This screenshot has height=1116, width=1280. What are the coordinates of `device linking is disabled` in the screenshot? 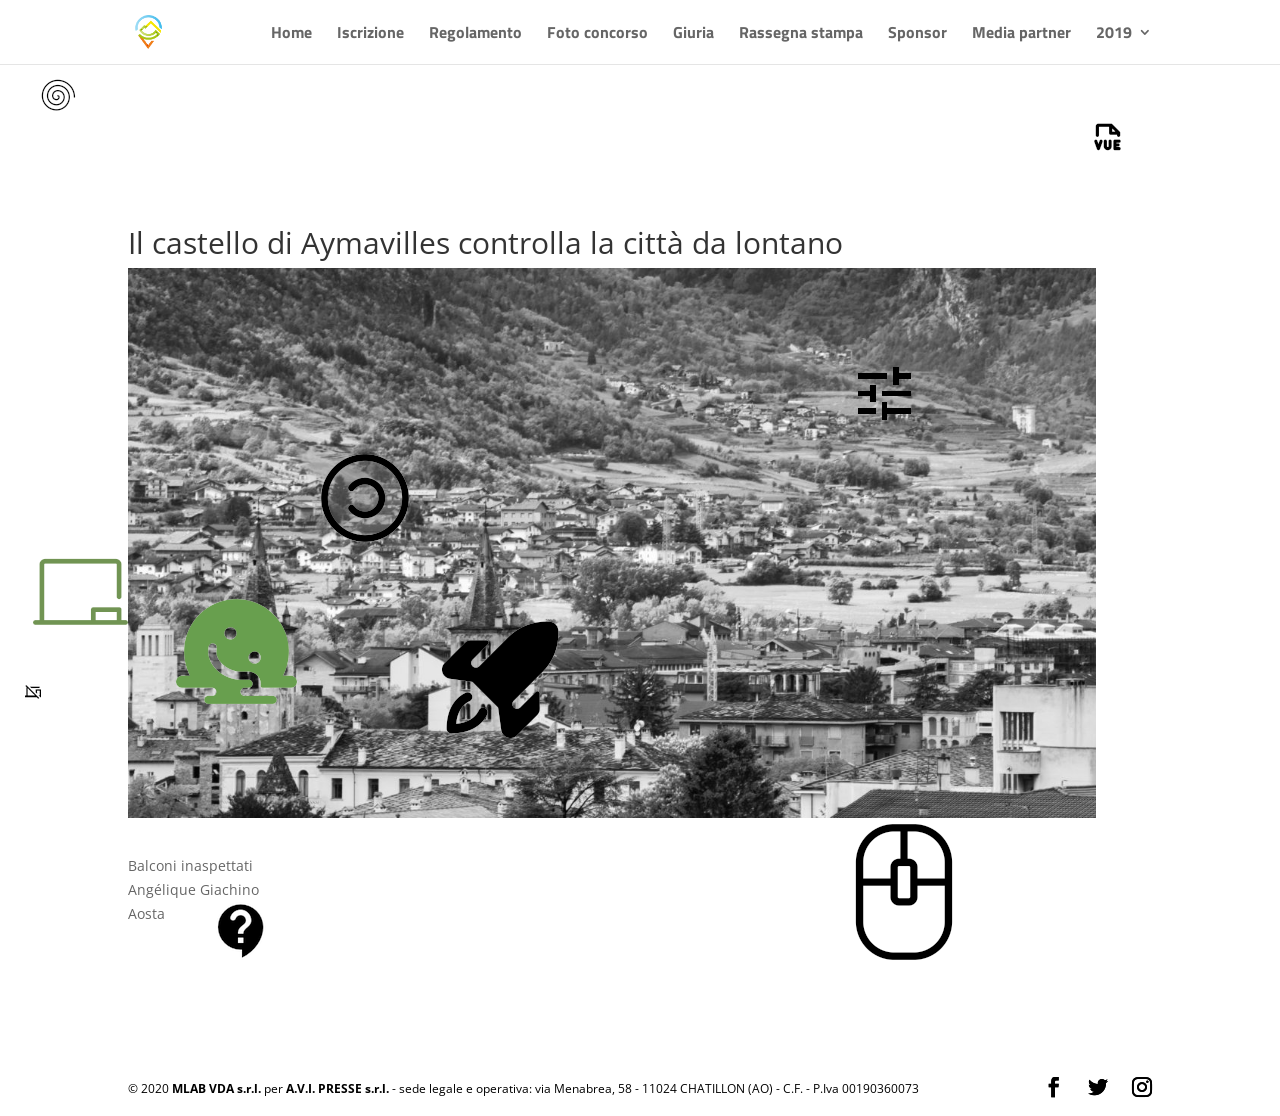 It's located at (33, 692).